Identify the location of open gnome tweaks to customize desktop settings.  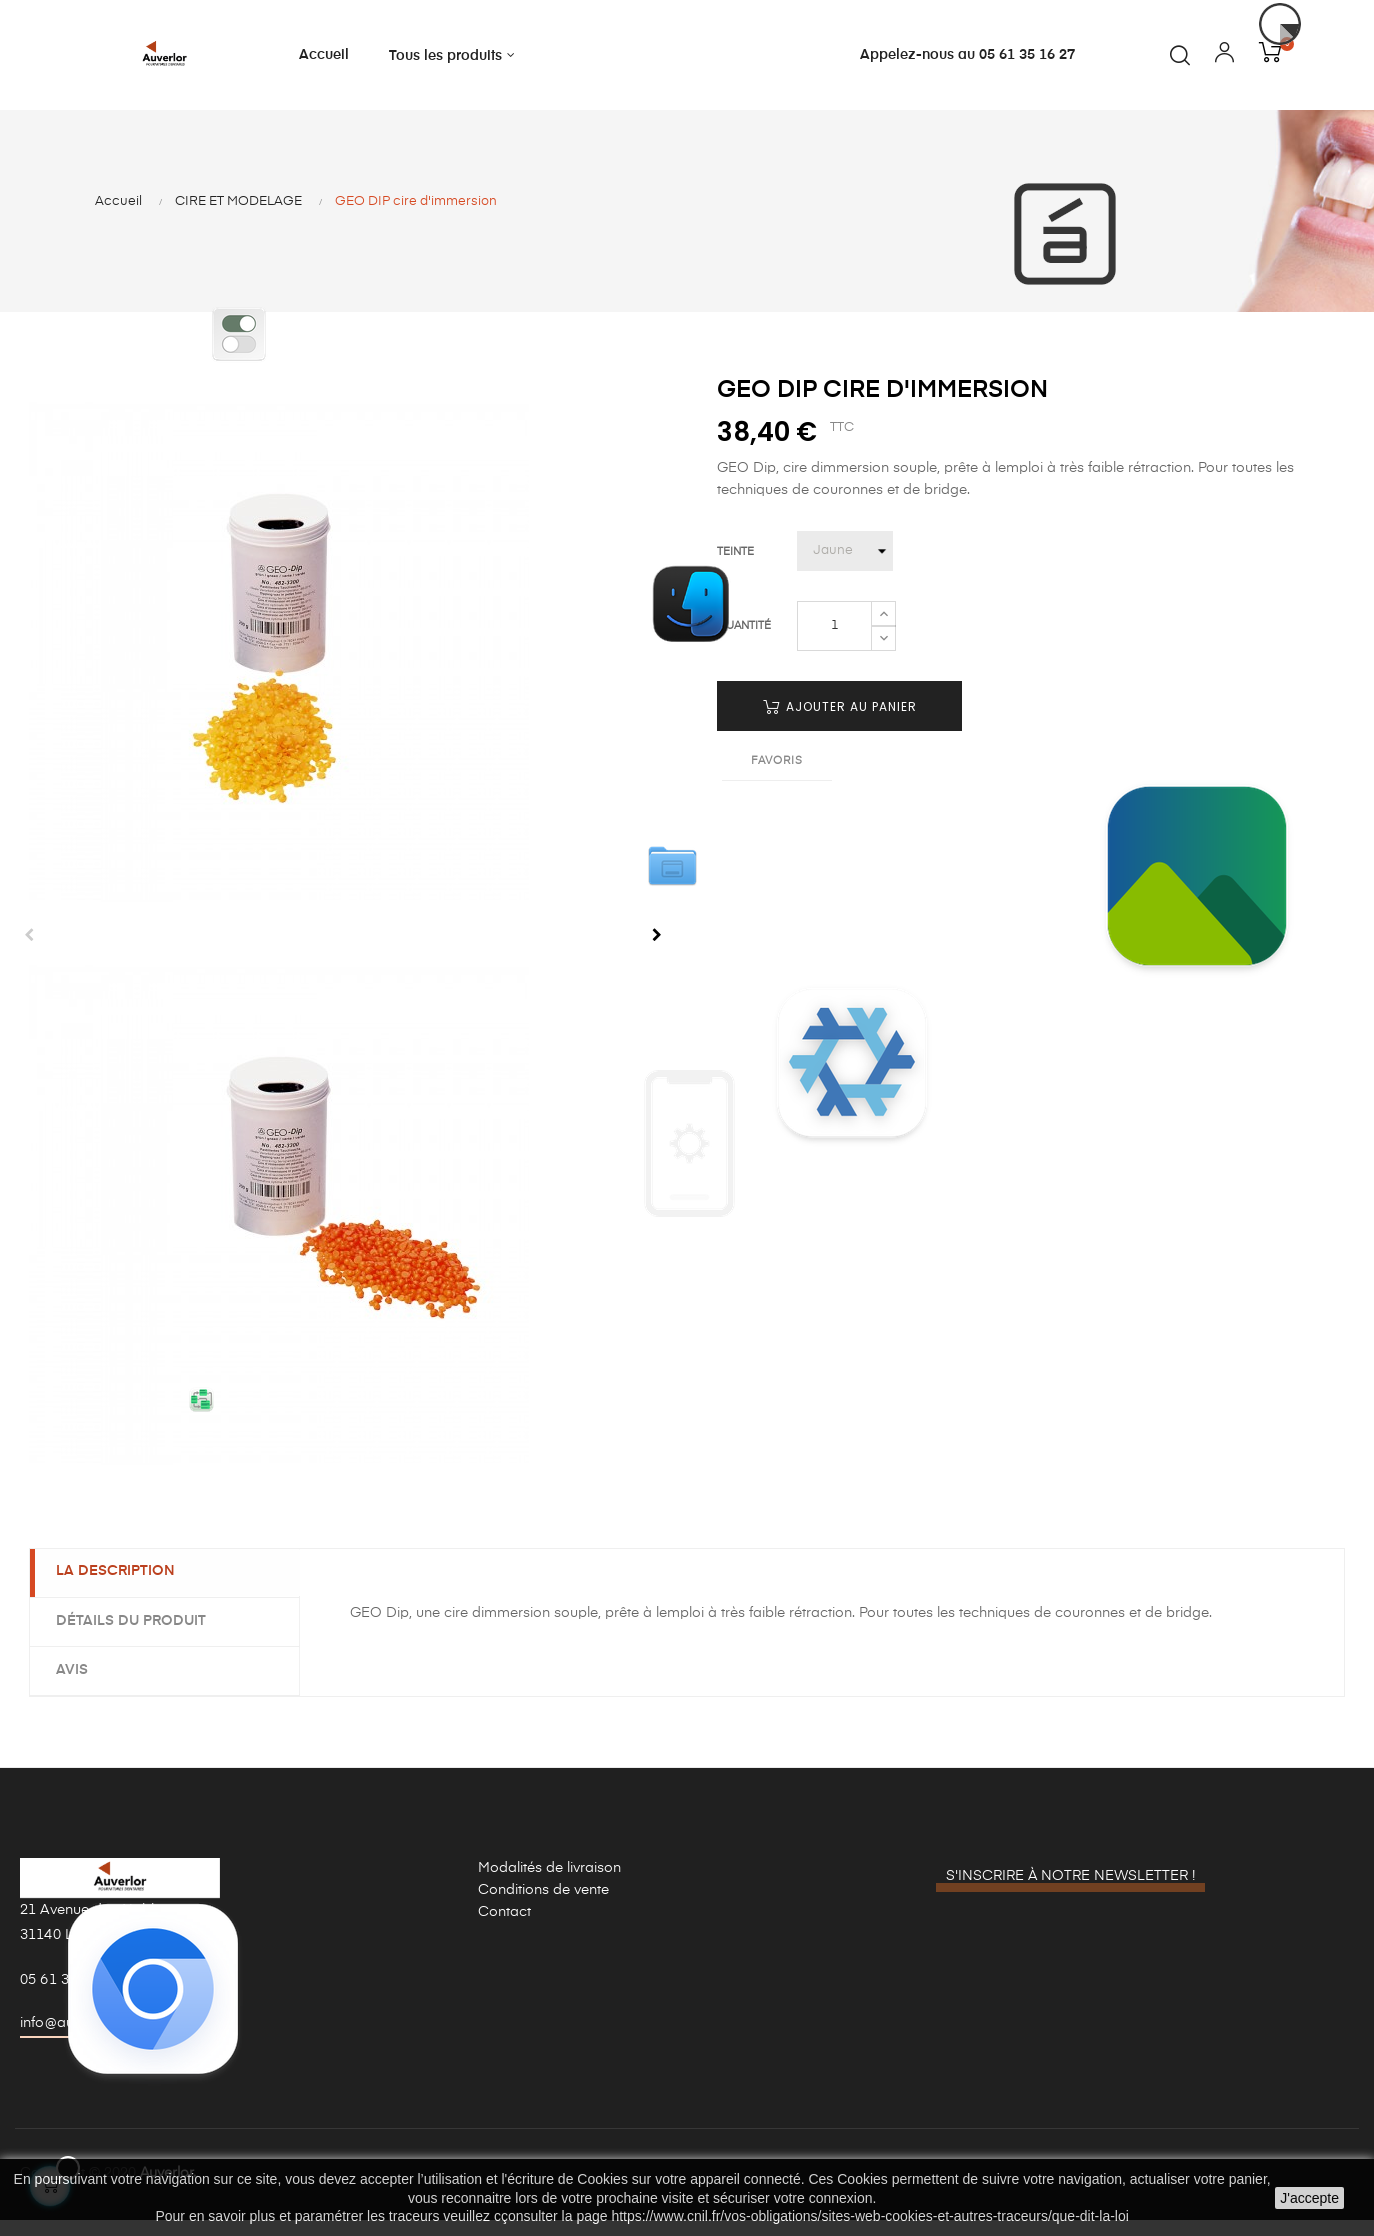
(239, 334).